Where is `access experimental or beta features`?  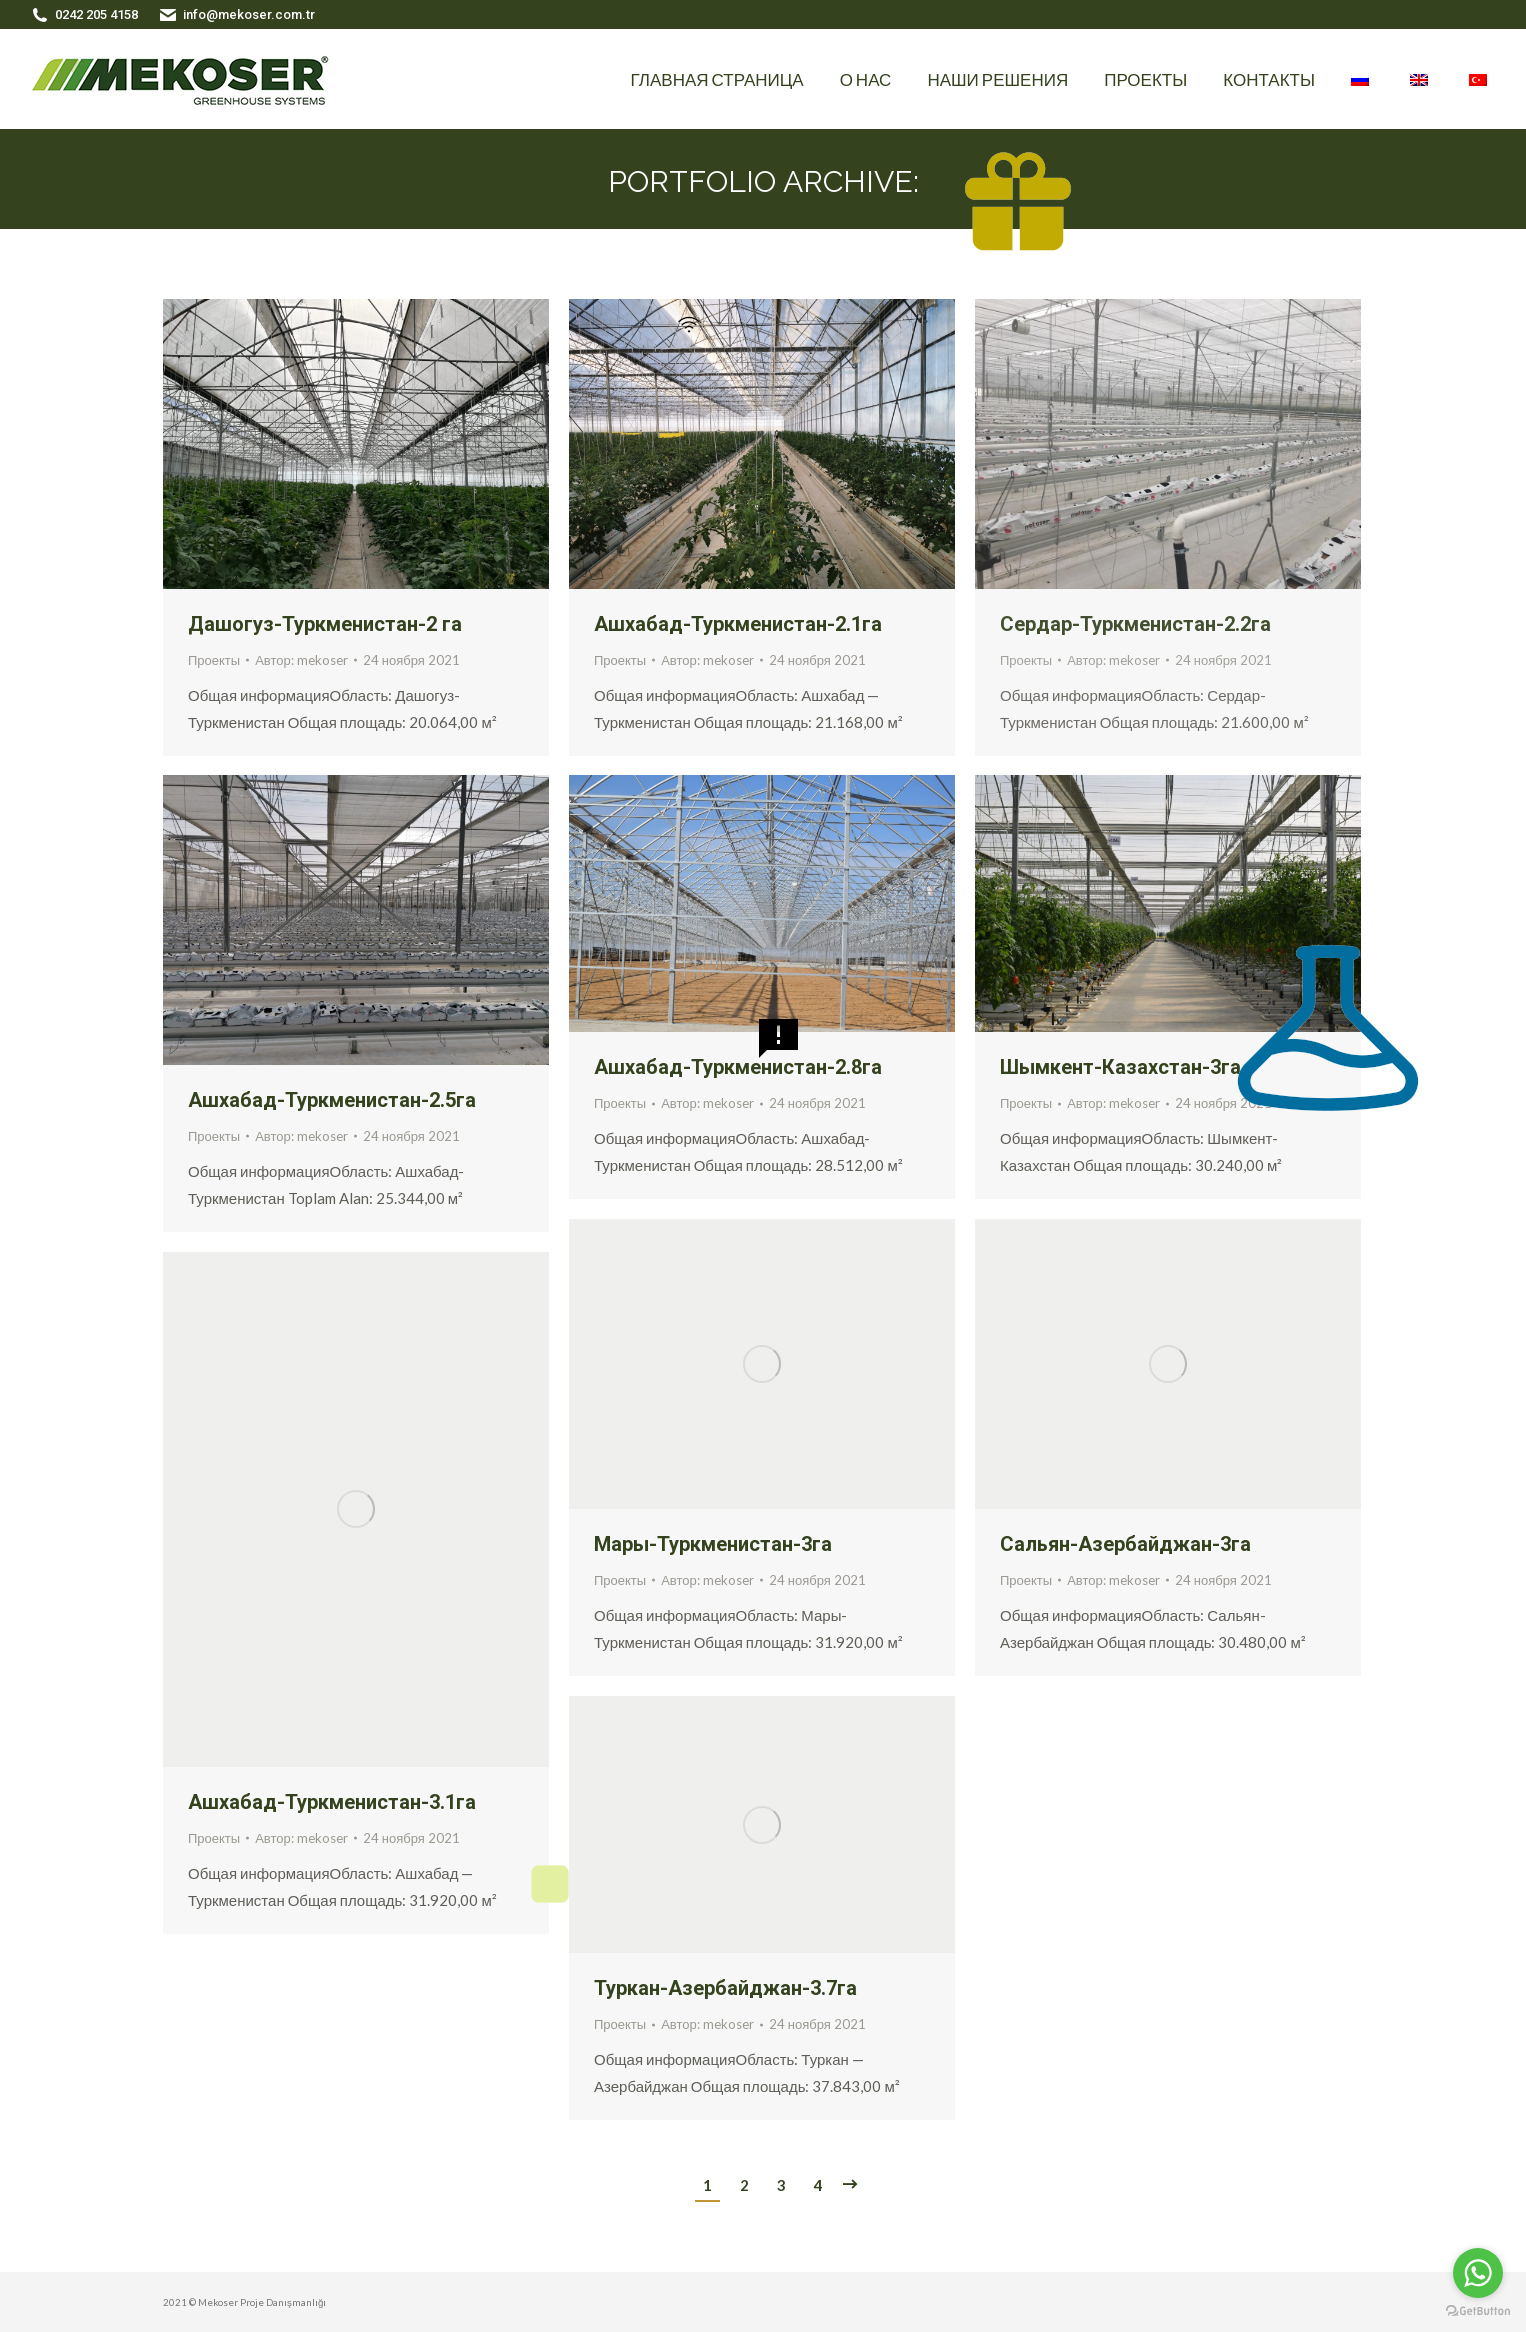 access experimental or beta features is located at coordinates (1328, 1028).